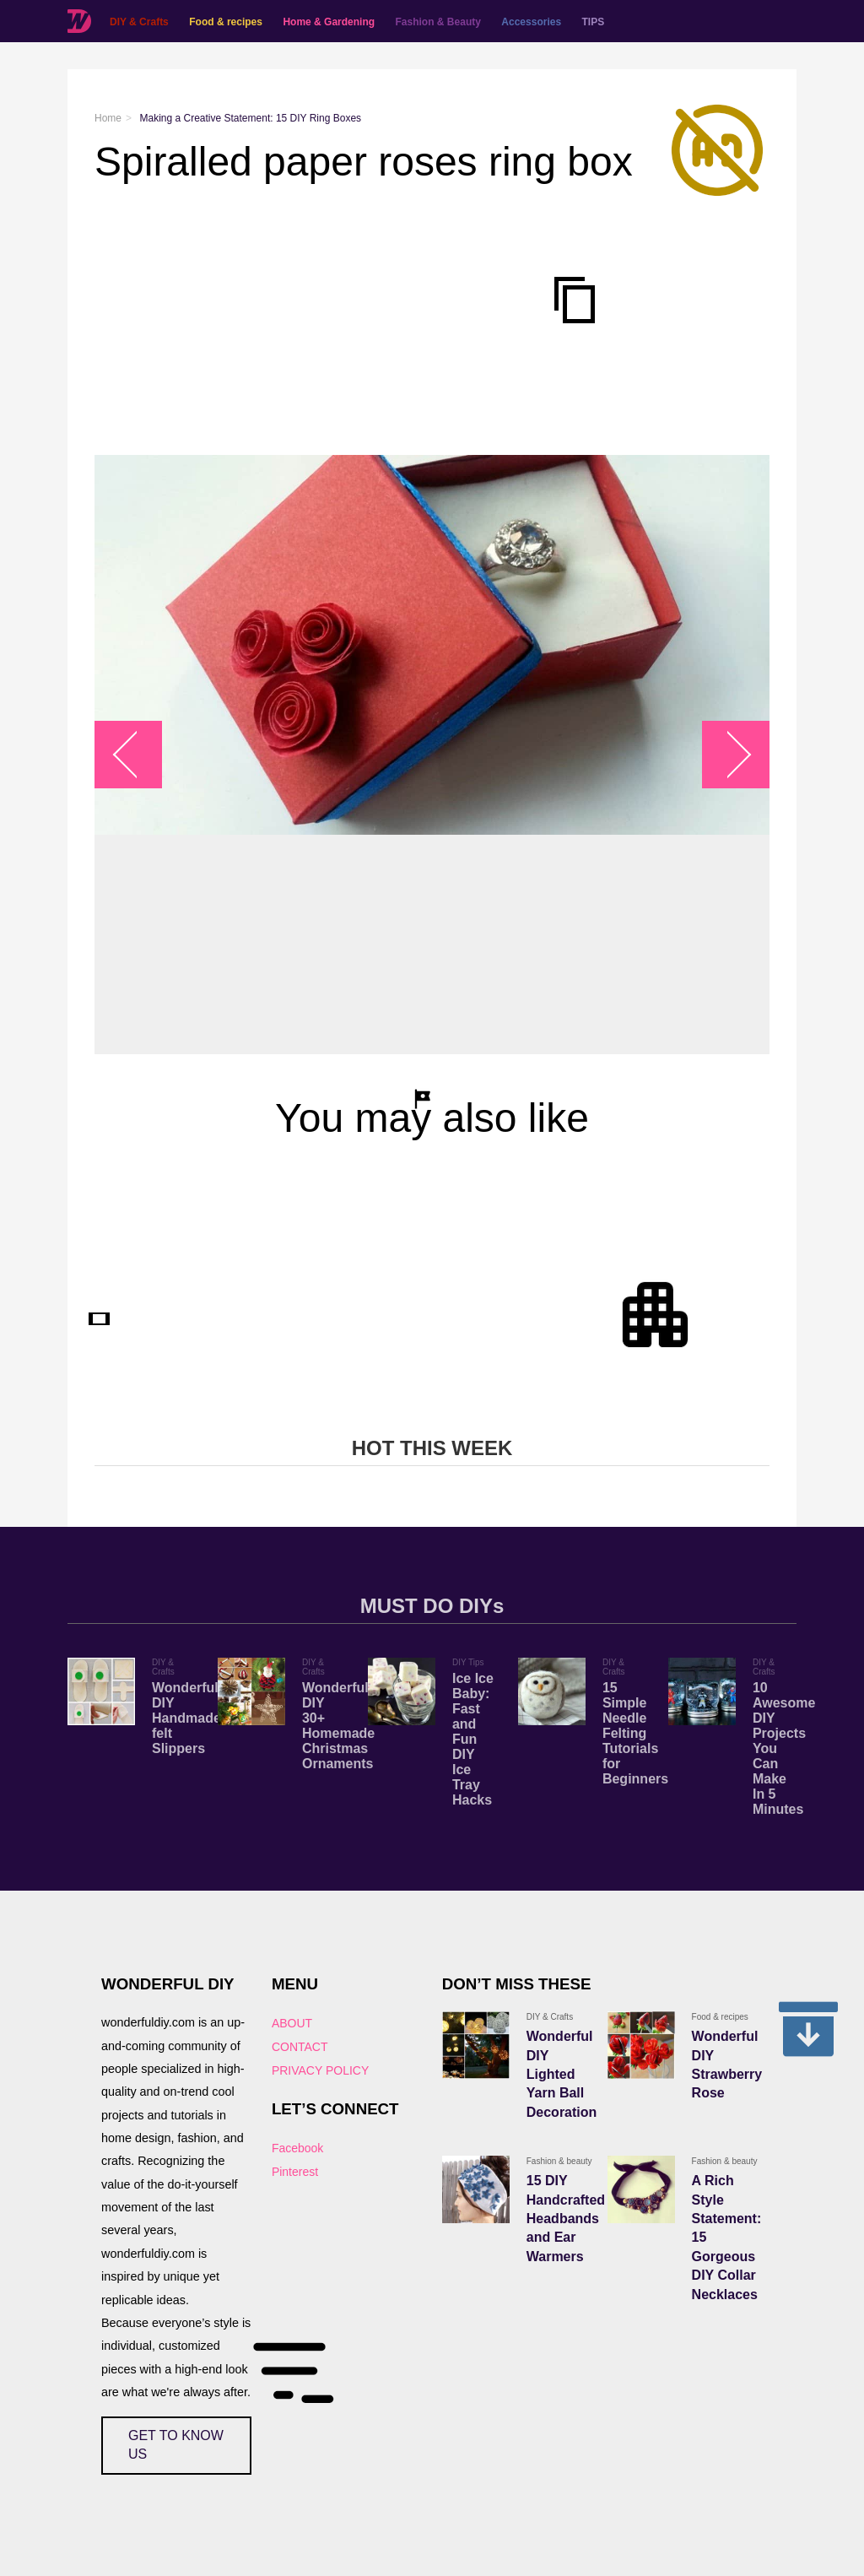 This screenshot has width=864, height=2576. Describe the element at coordinates (808, 2029) in the screenshot. I see `archive this item` at that location.